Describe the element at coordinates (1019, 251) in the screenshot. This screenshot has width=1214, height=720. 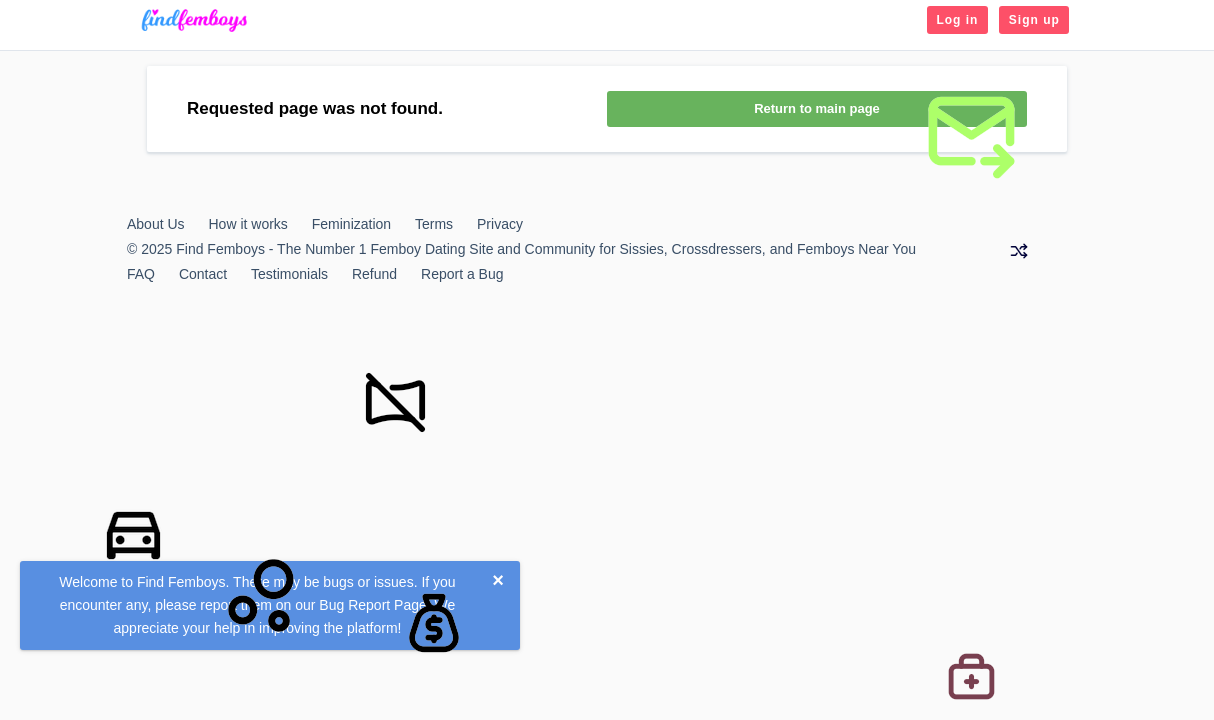
I see `shuffle or randomize content` at that location.